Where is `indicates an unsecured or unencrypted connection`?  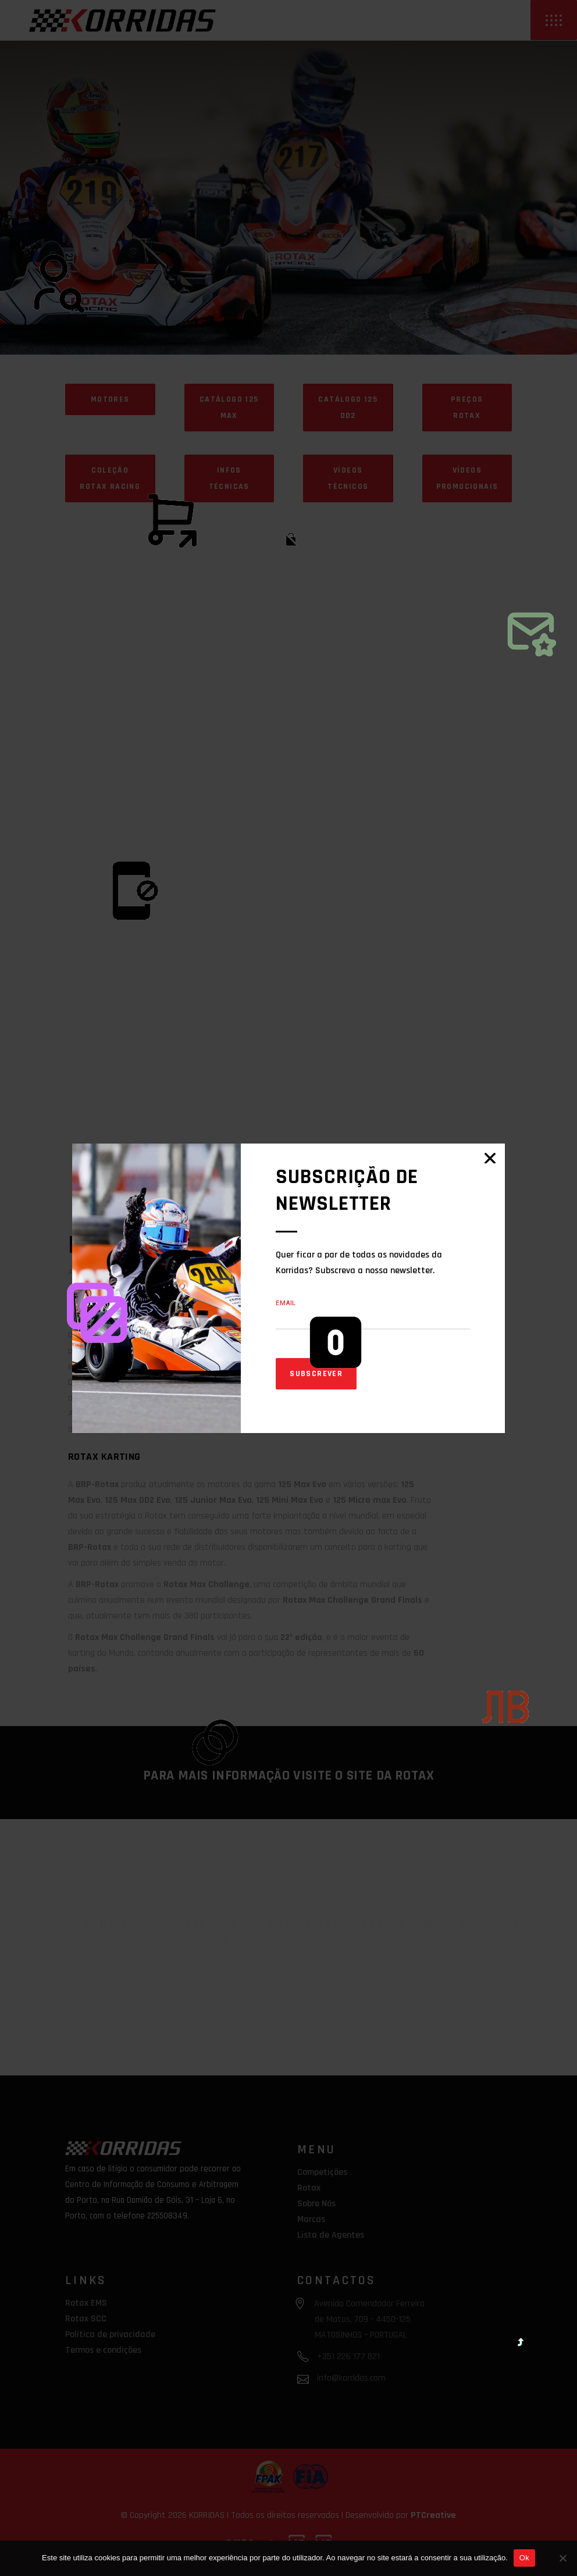 indicates an unsecured or unencrypted connection is located at coordinates (291, 540).